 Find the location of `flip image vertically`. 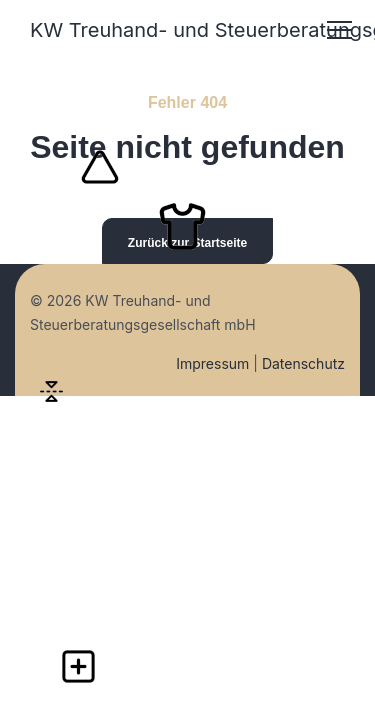

flip image vertically is located at coordinates (51, 391).